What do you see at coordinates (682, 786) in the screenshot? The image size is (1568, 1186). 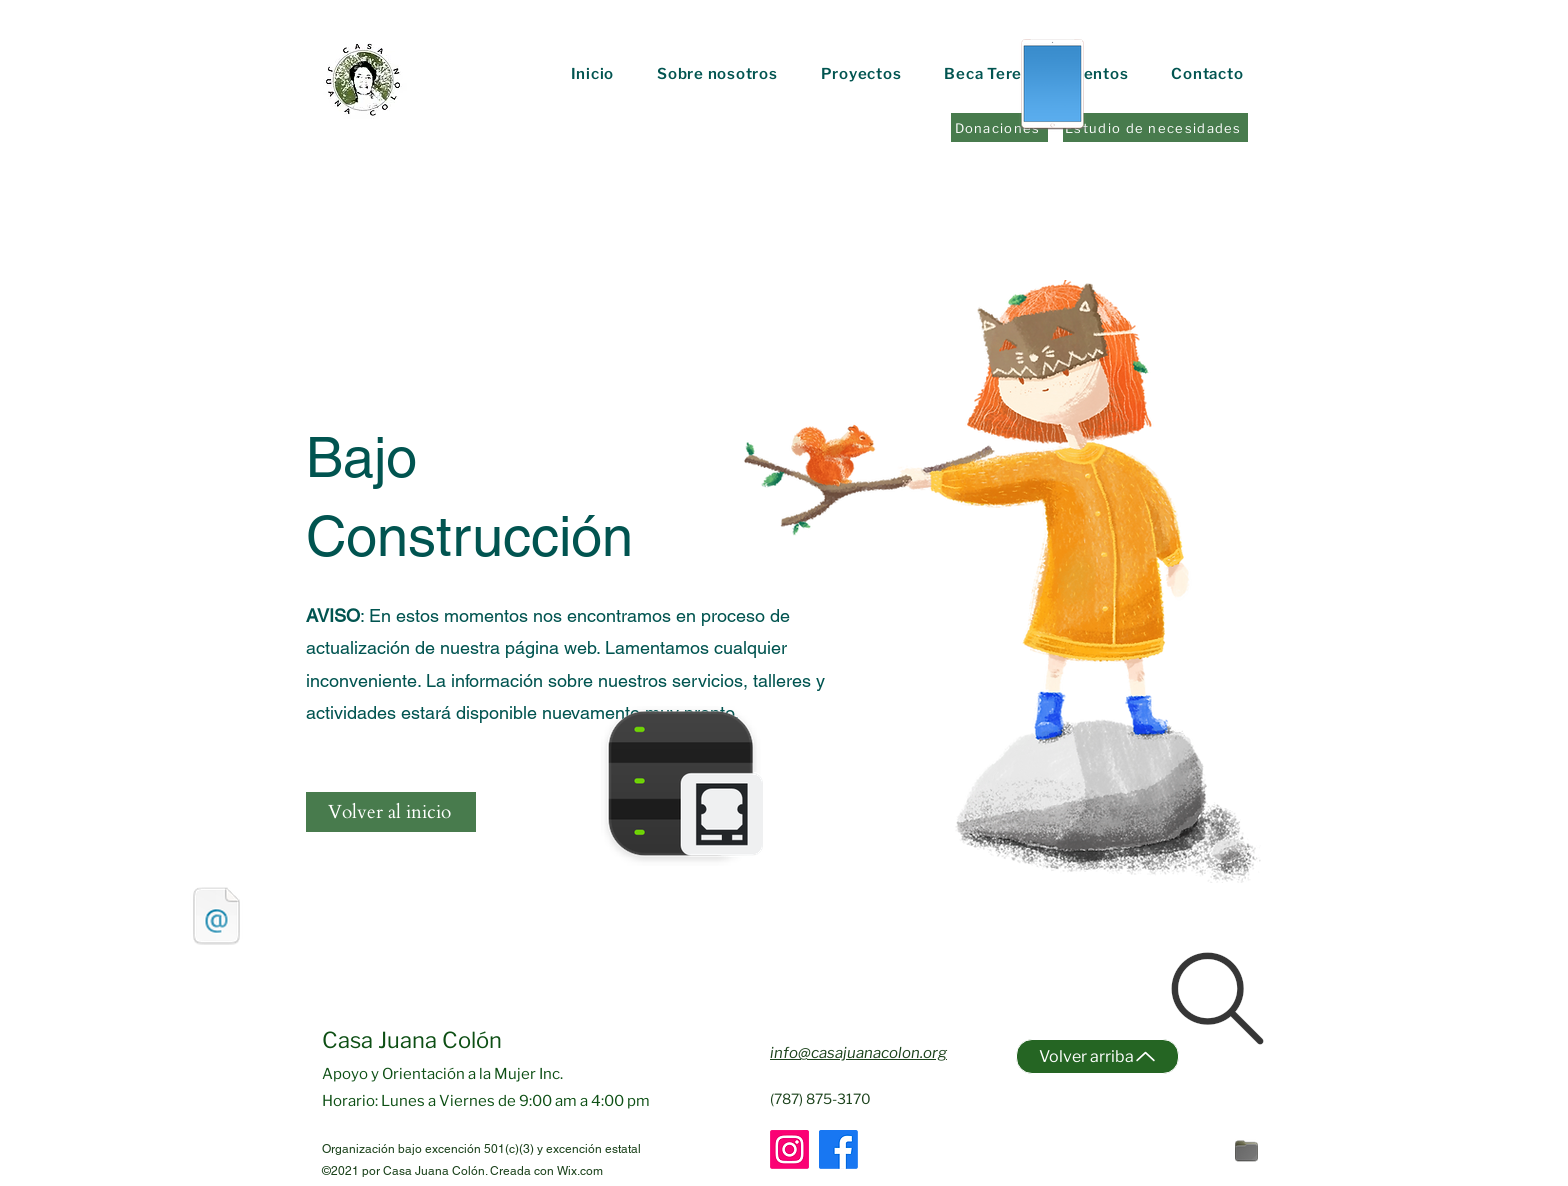 I see `configure iSCSI storage network settings` at bounding box center [682, 786].